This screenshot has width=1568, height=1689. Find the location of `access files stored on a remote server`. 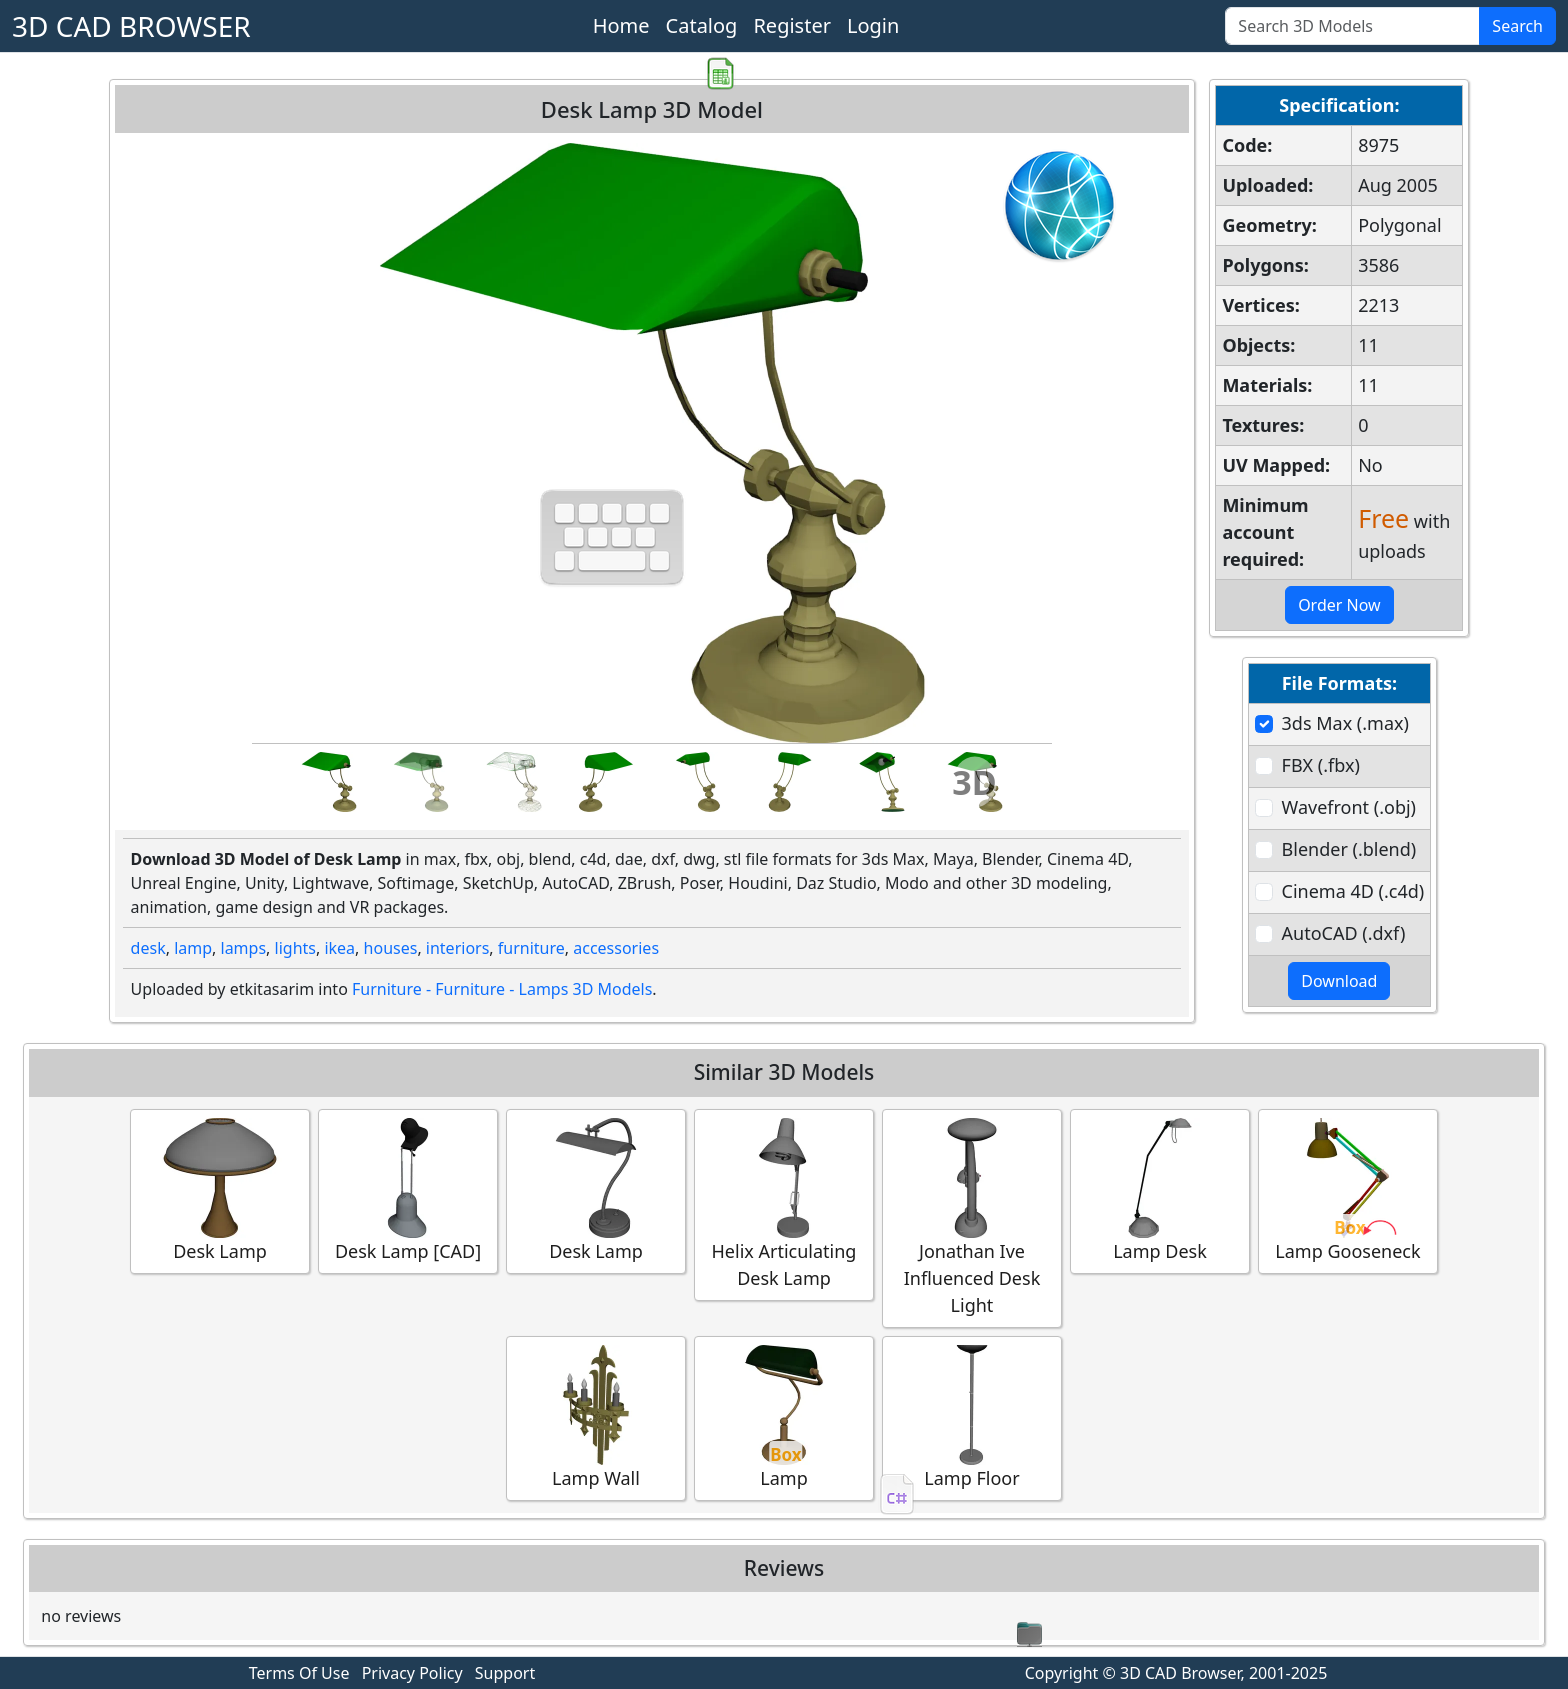

access files stored on a remote server is located at coordinates (1029, 1634).